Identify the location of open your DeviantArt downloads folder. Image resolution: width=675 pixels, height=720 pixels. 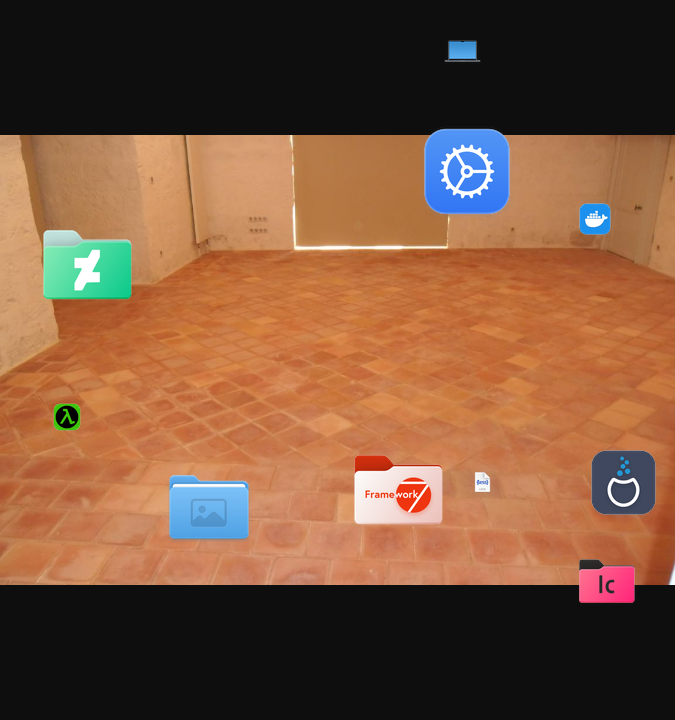
(87, 267).